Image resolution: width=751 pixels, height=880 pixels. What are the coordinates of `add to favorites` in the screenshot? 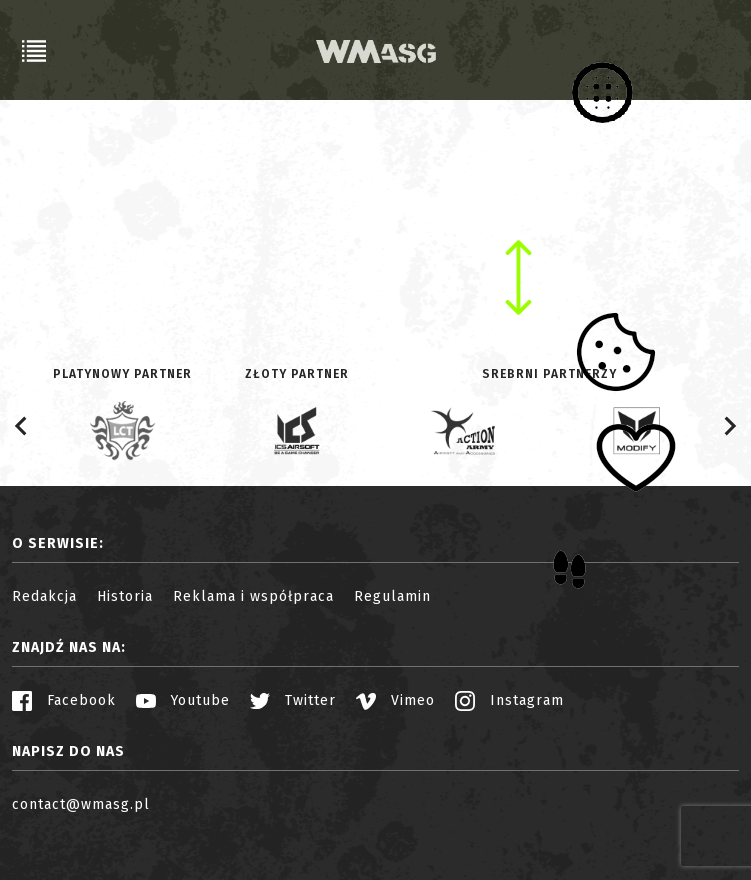 It's located at (636, 455).